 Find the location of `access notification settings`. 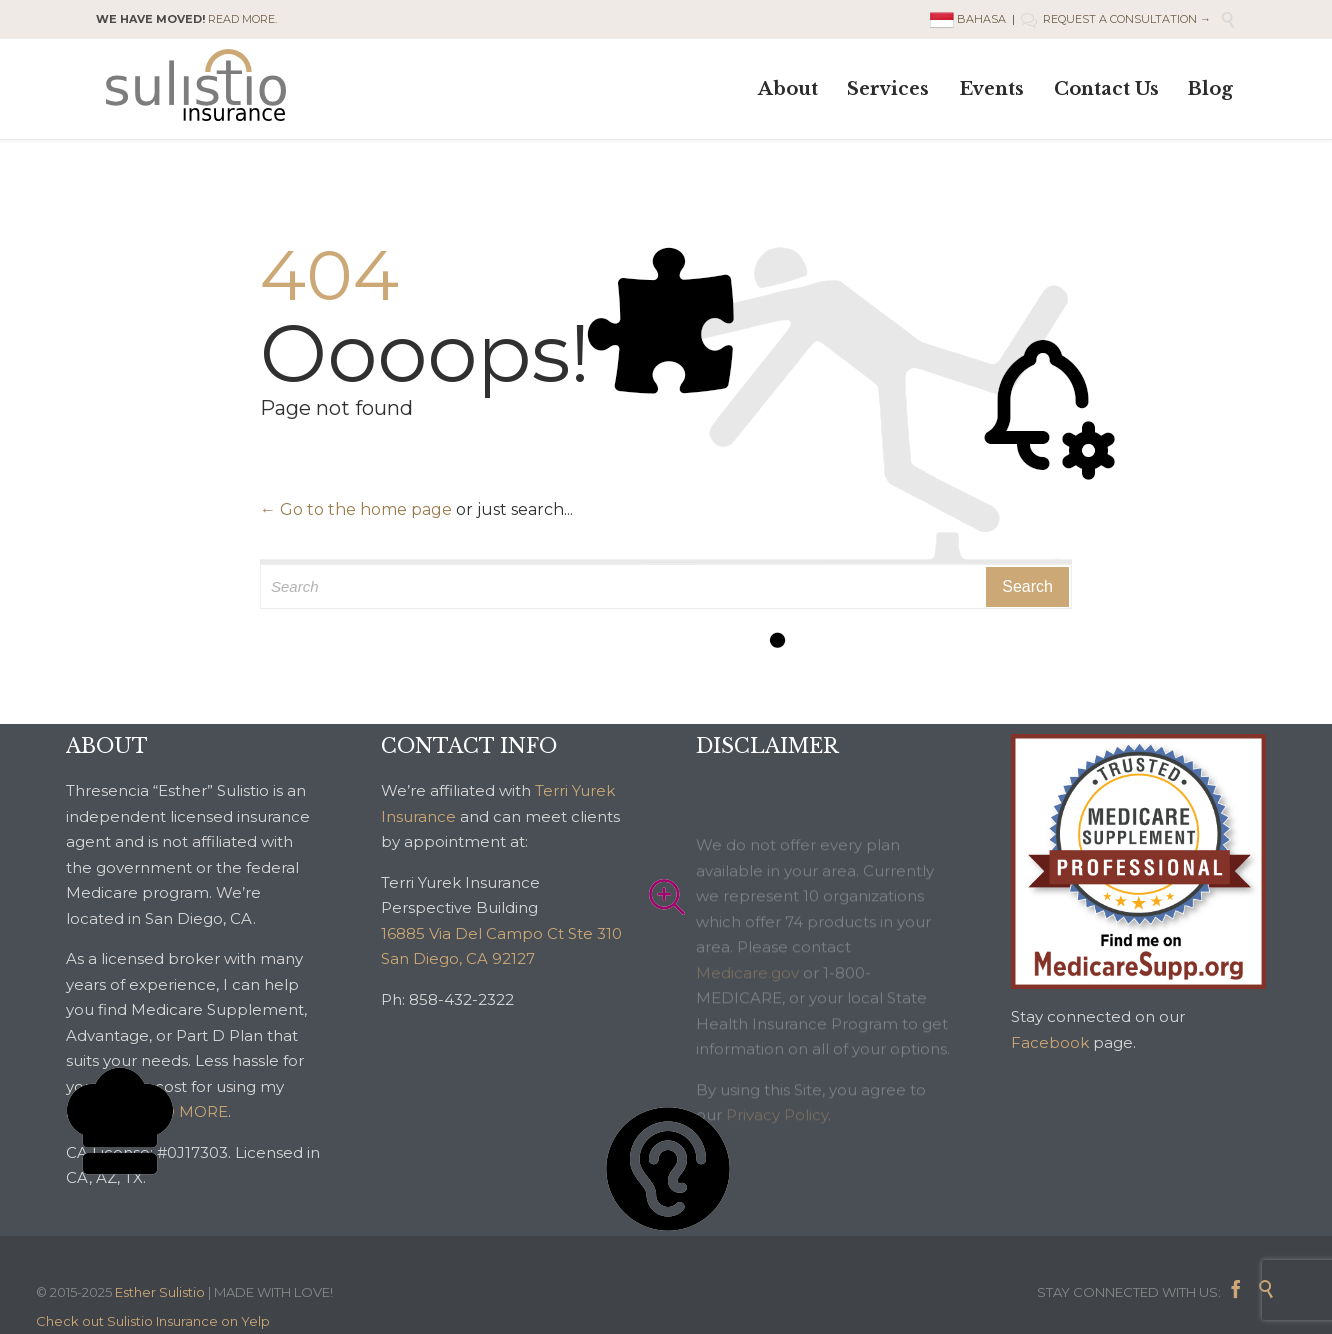

access notification settings is located at coordinates (1043, 405).